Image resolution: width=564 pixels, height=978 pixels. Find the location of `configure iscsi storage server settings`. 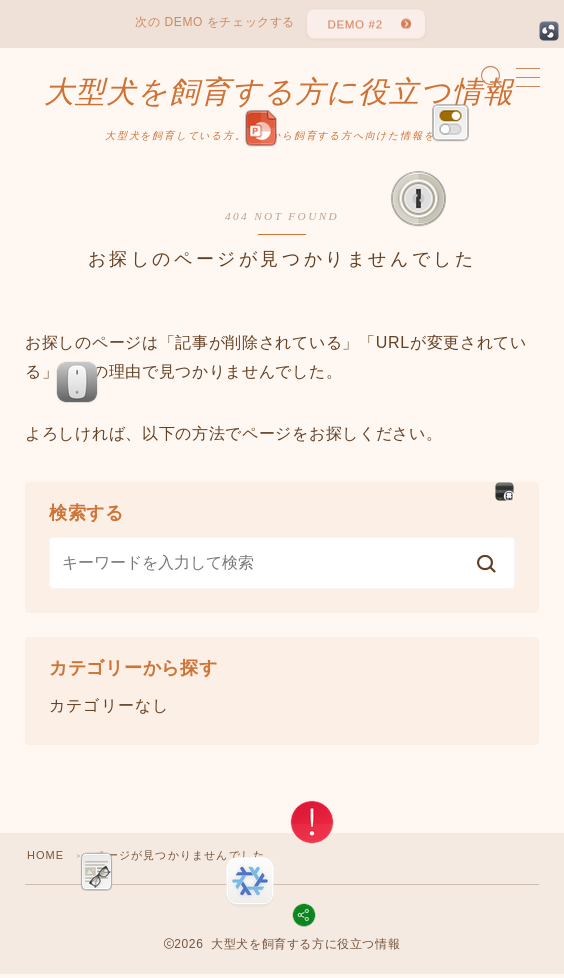

configure iscsi storage server settings is located at coordinates (504, 491).